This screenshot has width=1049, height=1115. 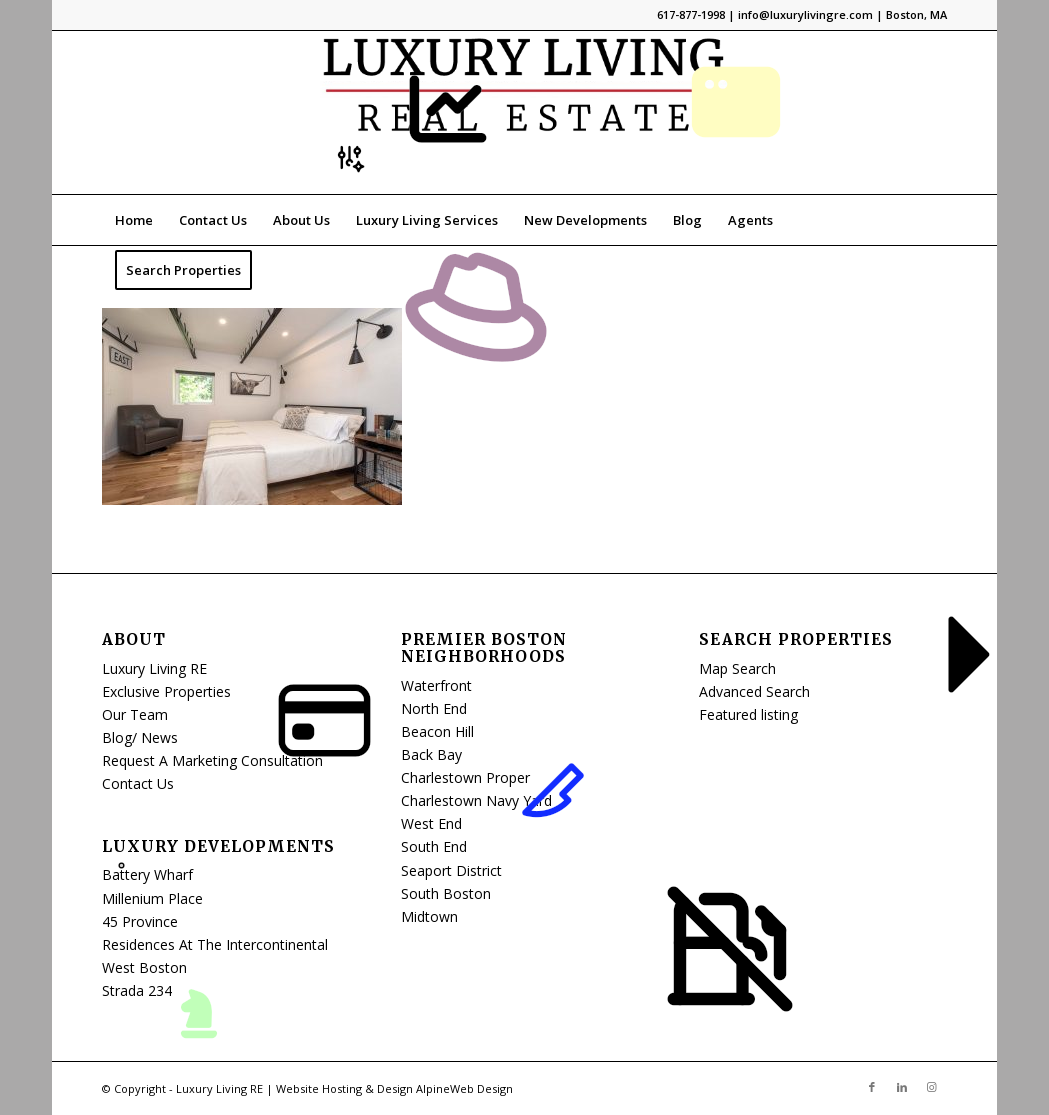 What do you see at coordinates (324, 720) in the screenshot?
I see `access payment methods` at bounding box center [324, 720].